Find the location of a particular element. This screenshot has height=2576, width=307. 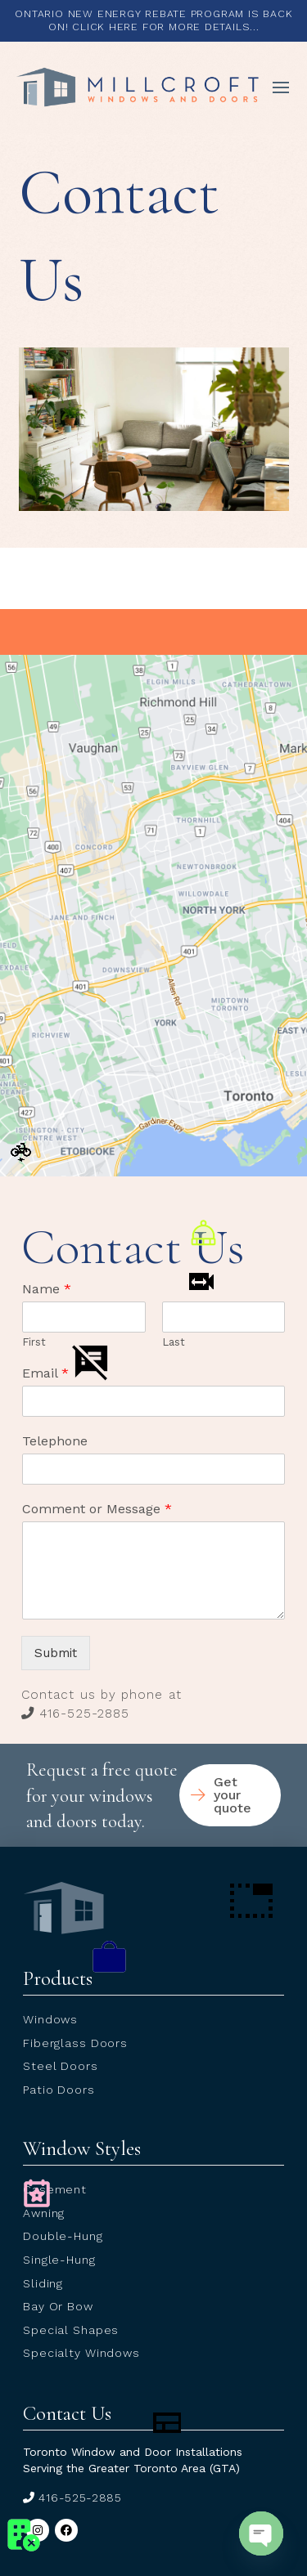

mute or disable speaker notes is located at coordinates (91, 1361).